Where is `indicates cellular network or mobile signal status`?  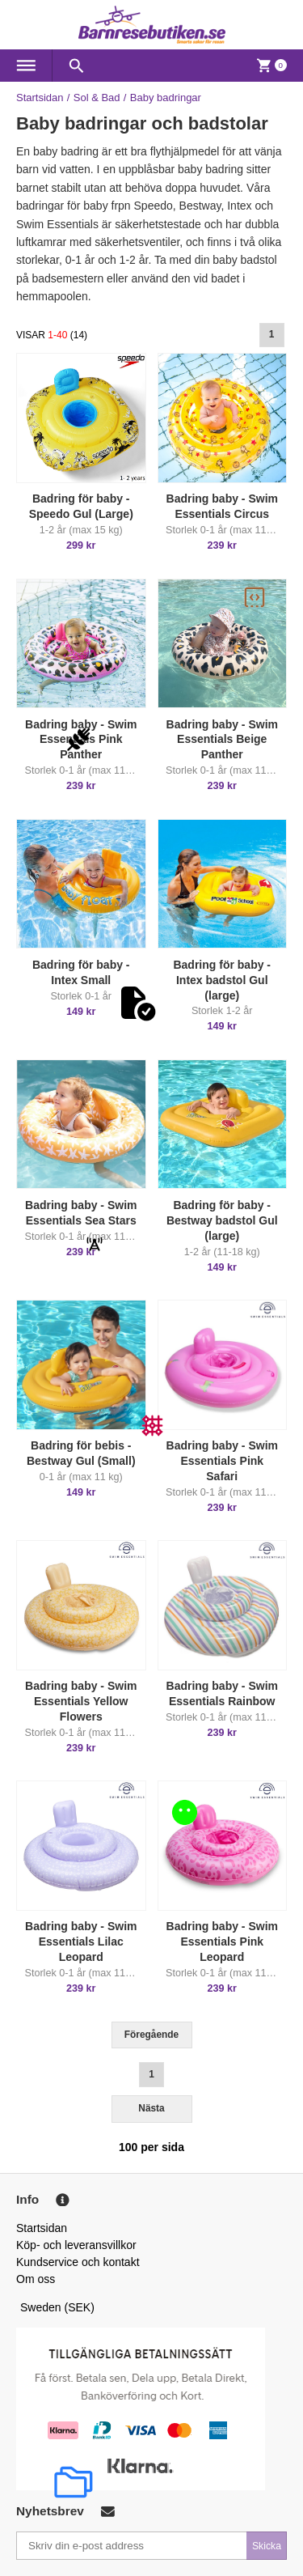 indicates cellular network or mobile signal status is located at coordinates (95, 1244).